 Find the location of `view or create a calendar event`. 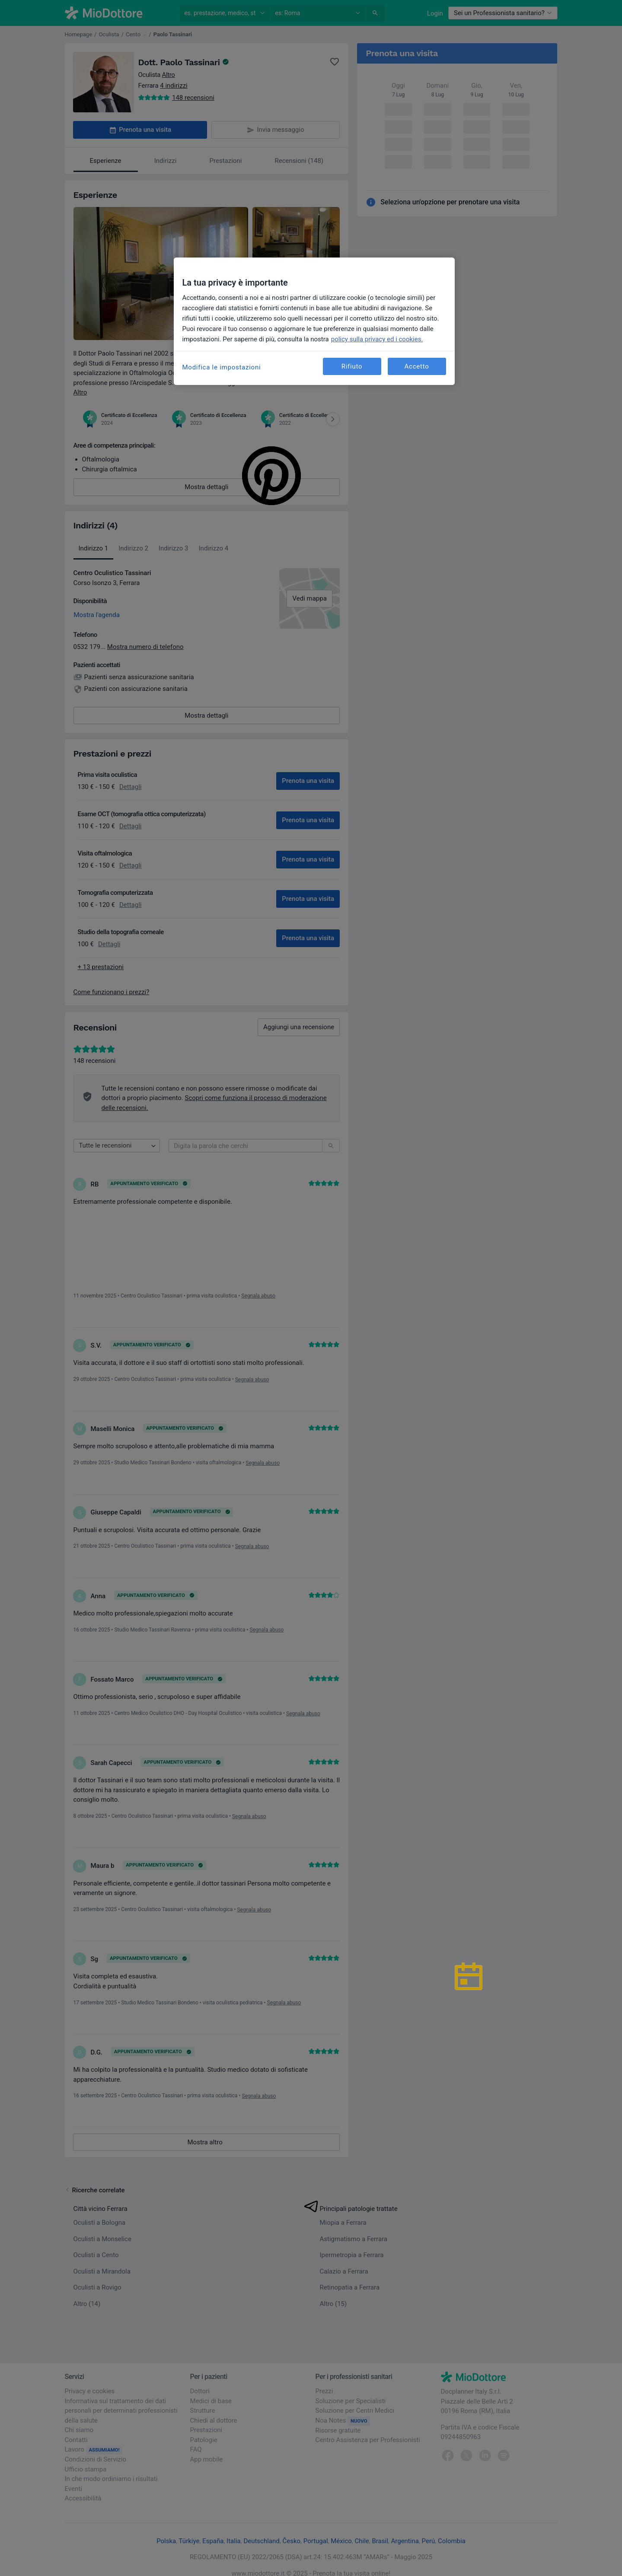

view or create a calendar event is located at coordinates (469, 1978).